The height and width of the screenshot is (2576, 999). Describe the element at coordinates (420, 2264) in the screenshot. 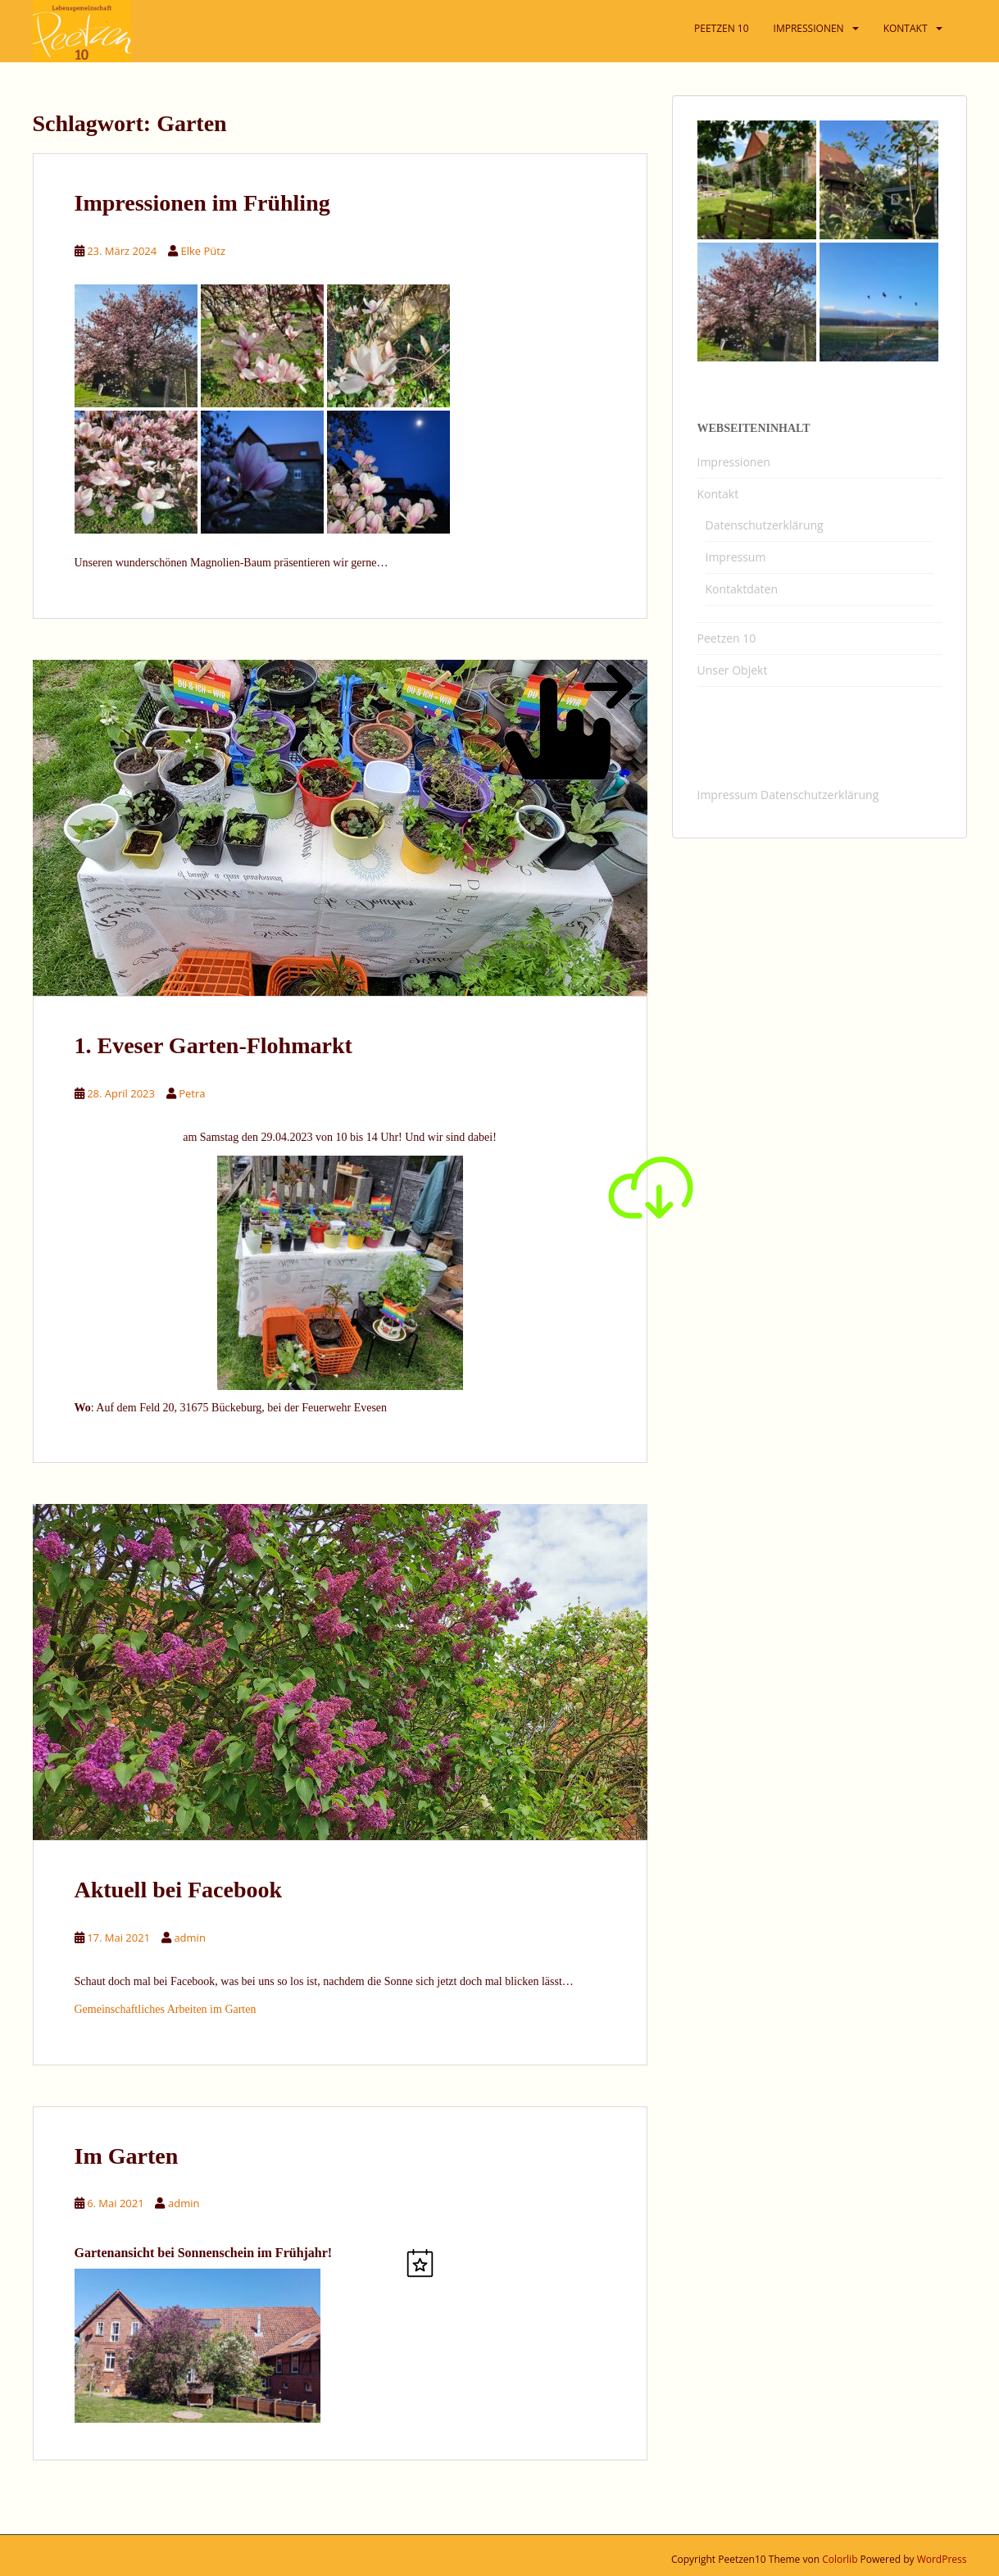

I see `view favorite or starred events` at that location.